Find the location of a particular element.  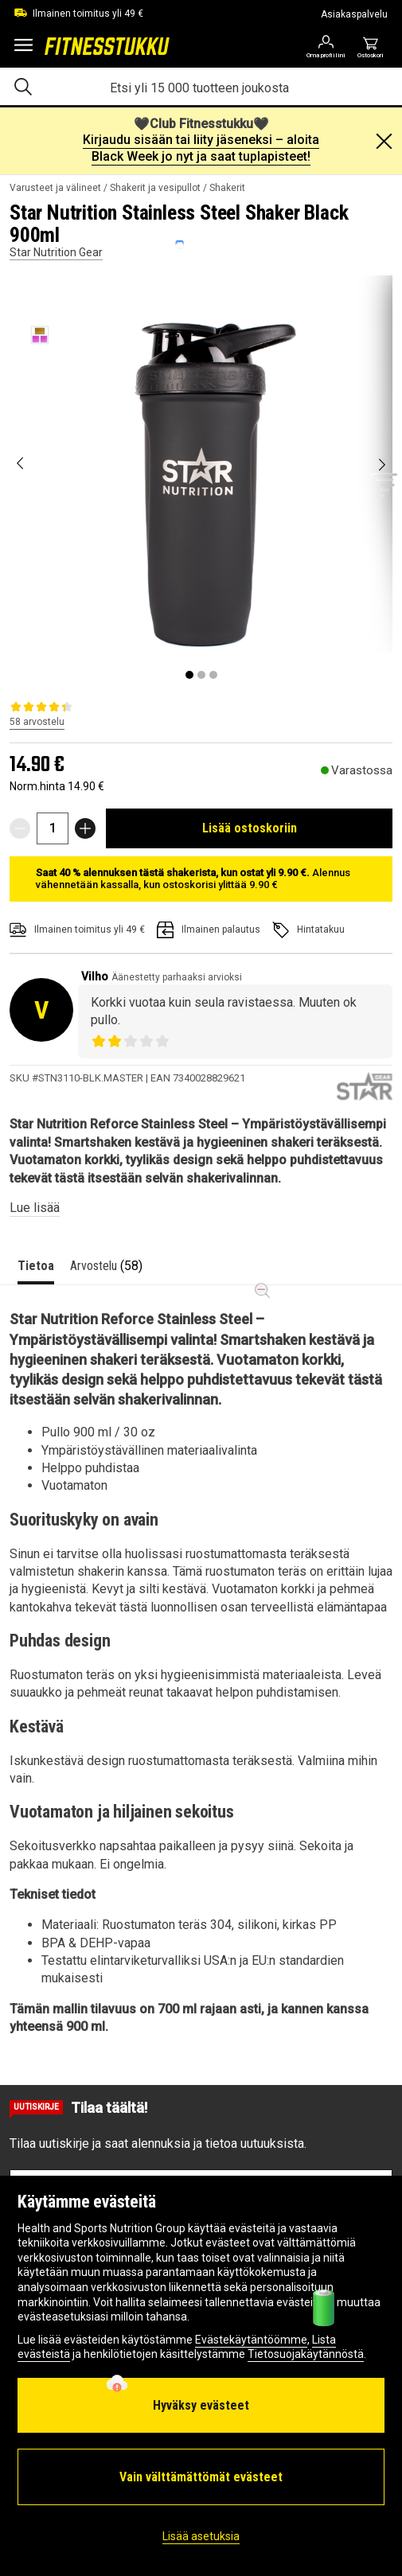

severe weather alert notification is located at coordinates (117, 2383).